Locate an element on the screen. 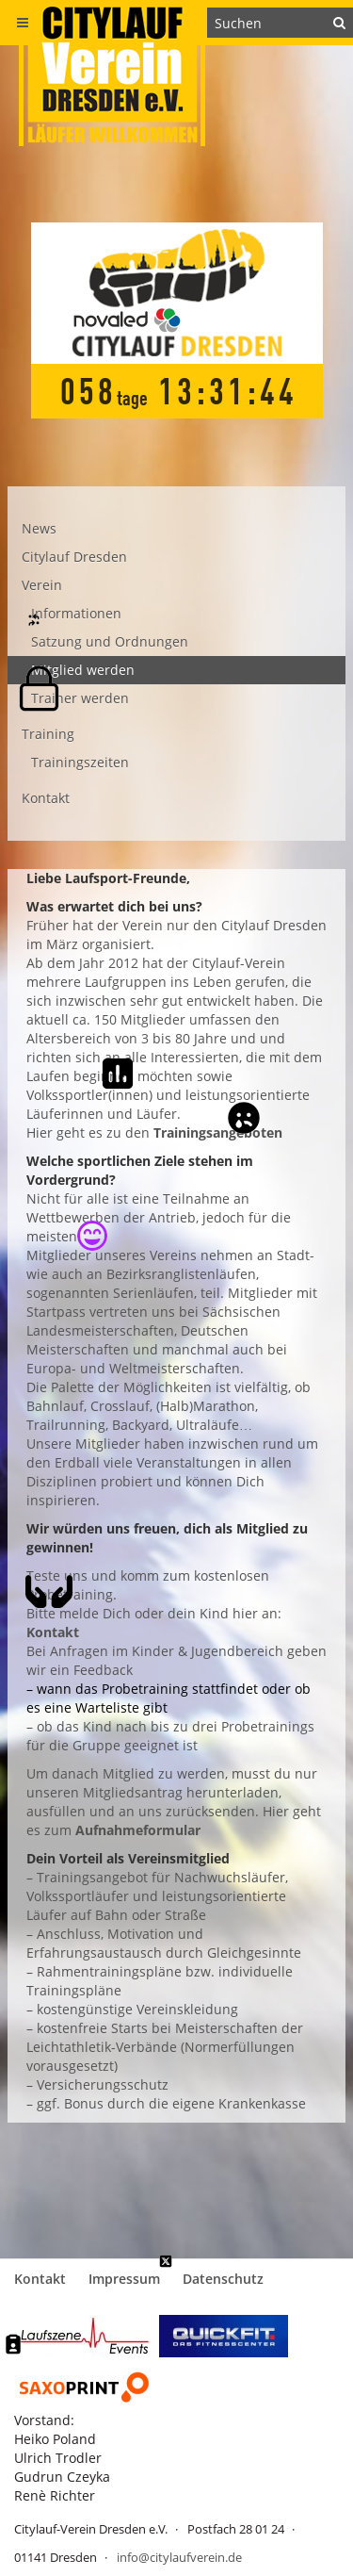 The image size is (353, 2576). view poll results is located at coordinates (118, 1074).